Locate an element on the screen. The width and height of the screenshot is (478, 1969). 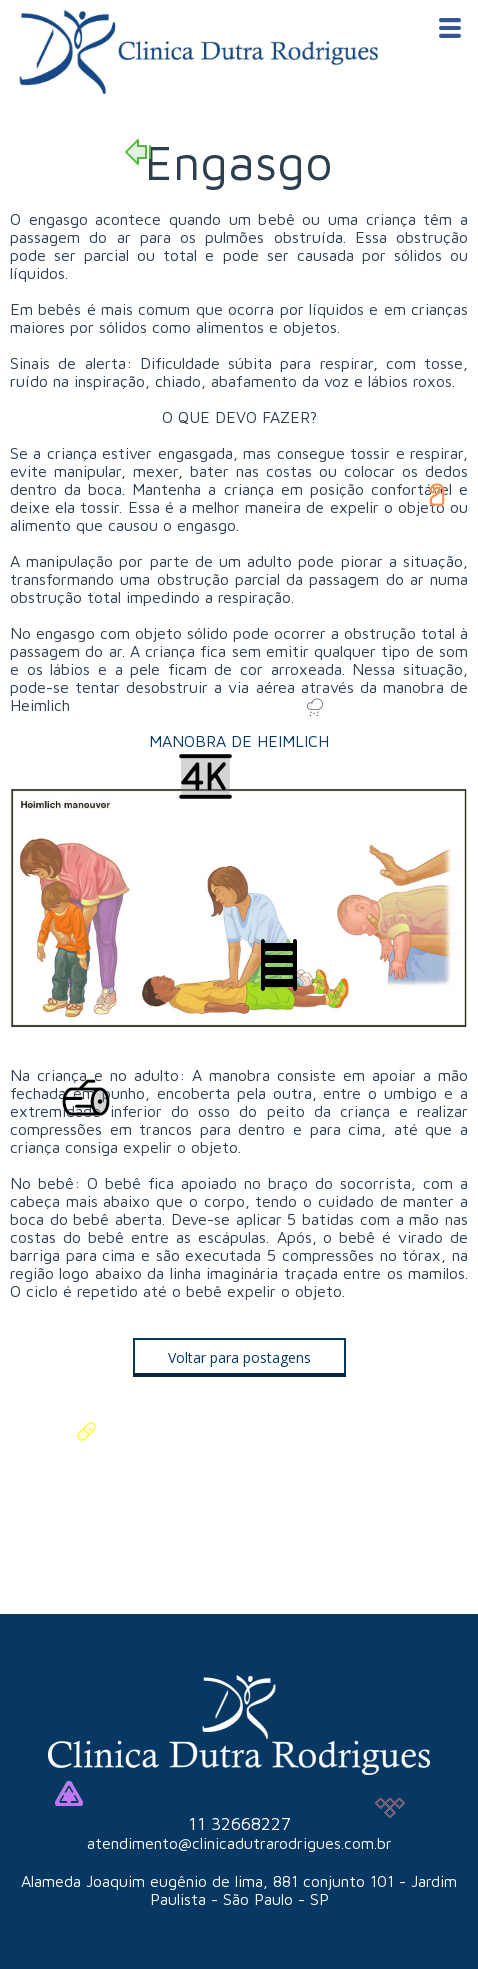
access hotel or accommodation services is located at coordinates (436, 494).